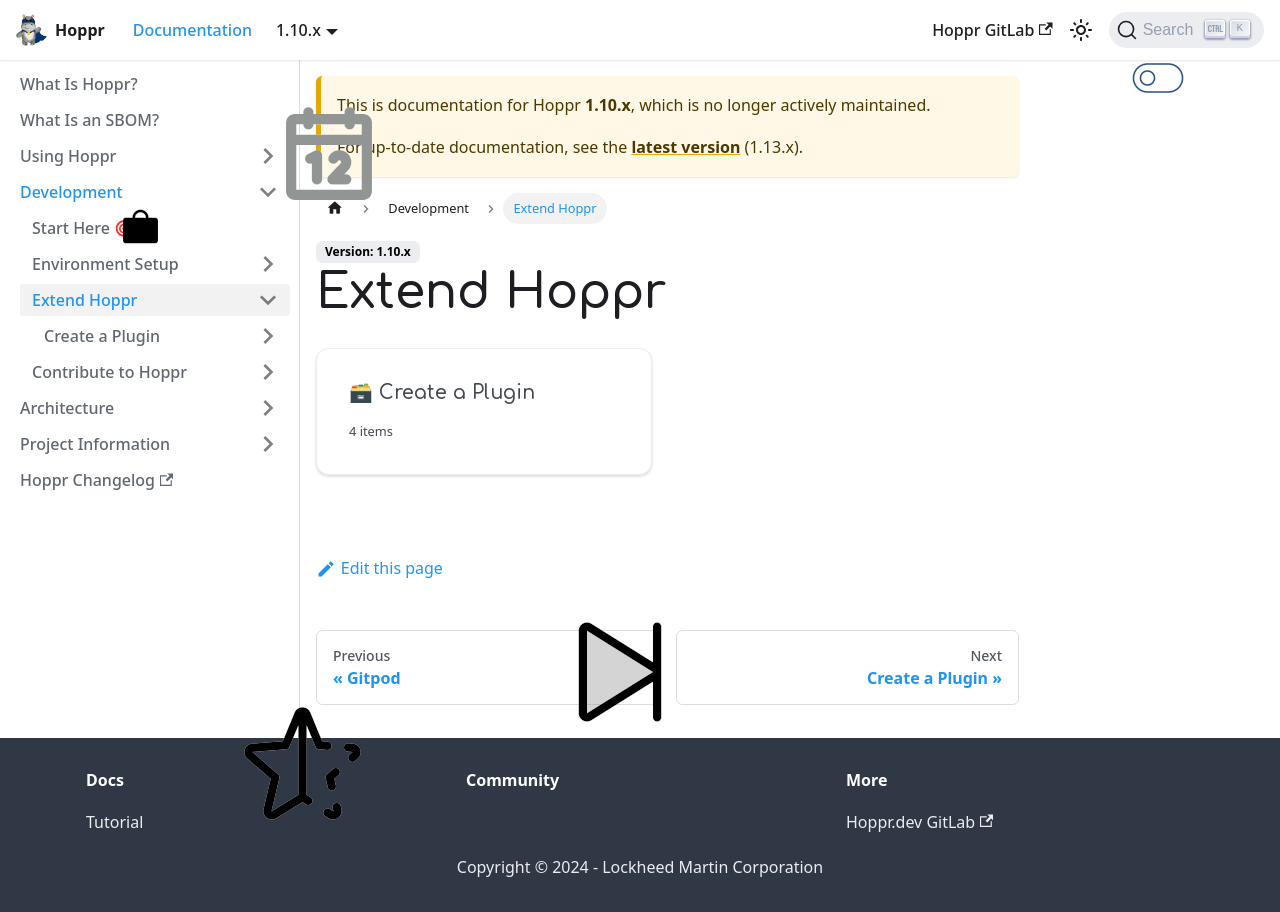 The height and width of the screenshot is (912, 1280). What do you see at coordinates (329, 157) in the screenshot?
I see `view calendar or scheduled events` at bounding box center [329, 157].